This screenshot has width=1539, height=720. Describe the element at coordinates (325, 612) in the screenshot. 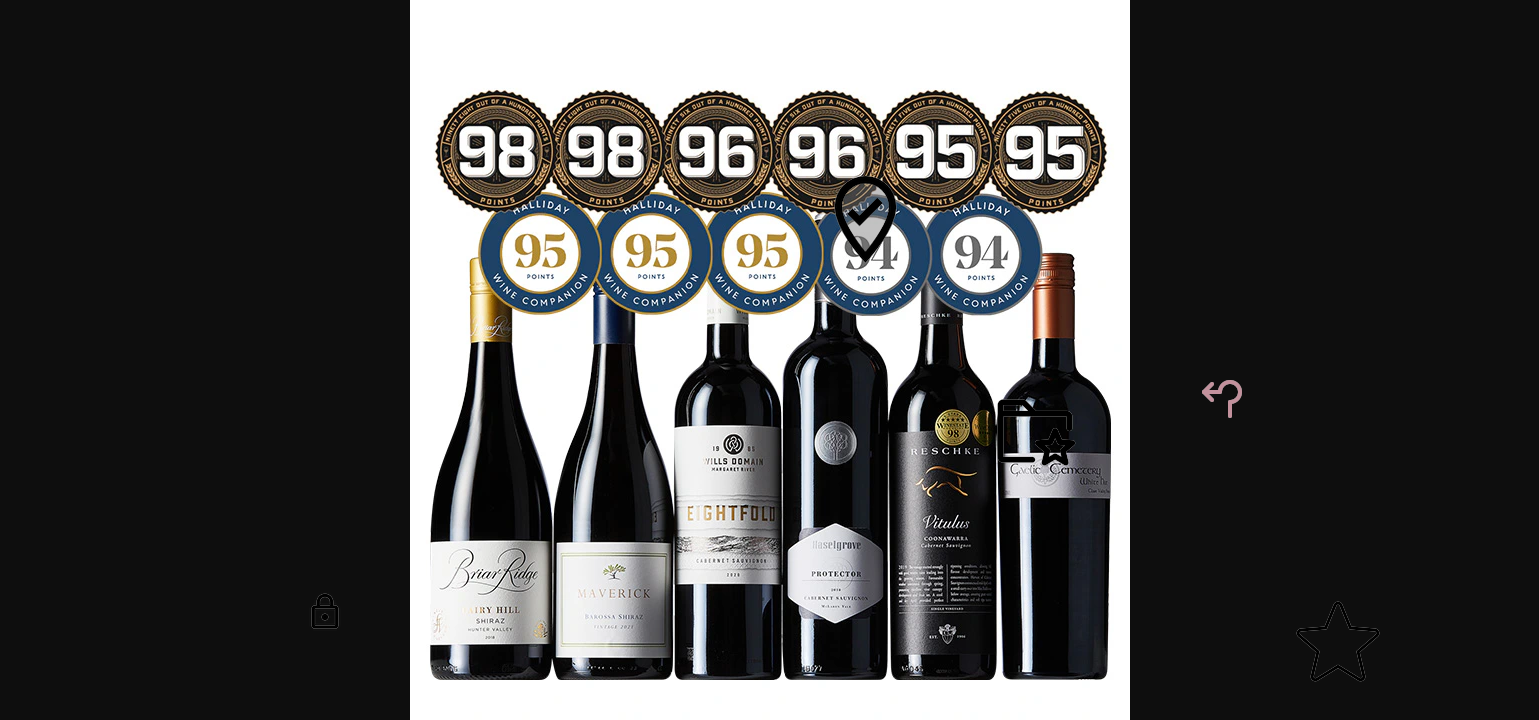

I see `lock or secure this item` at that location.